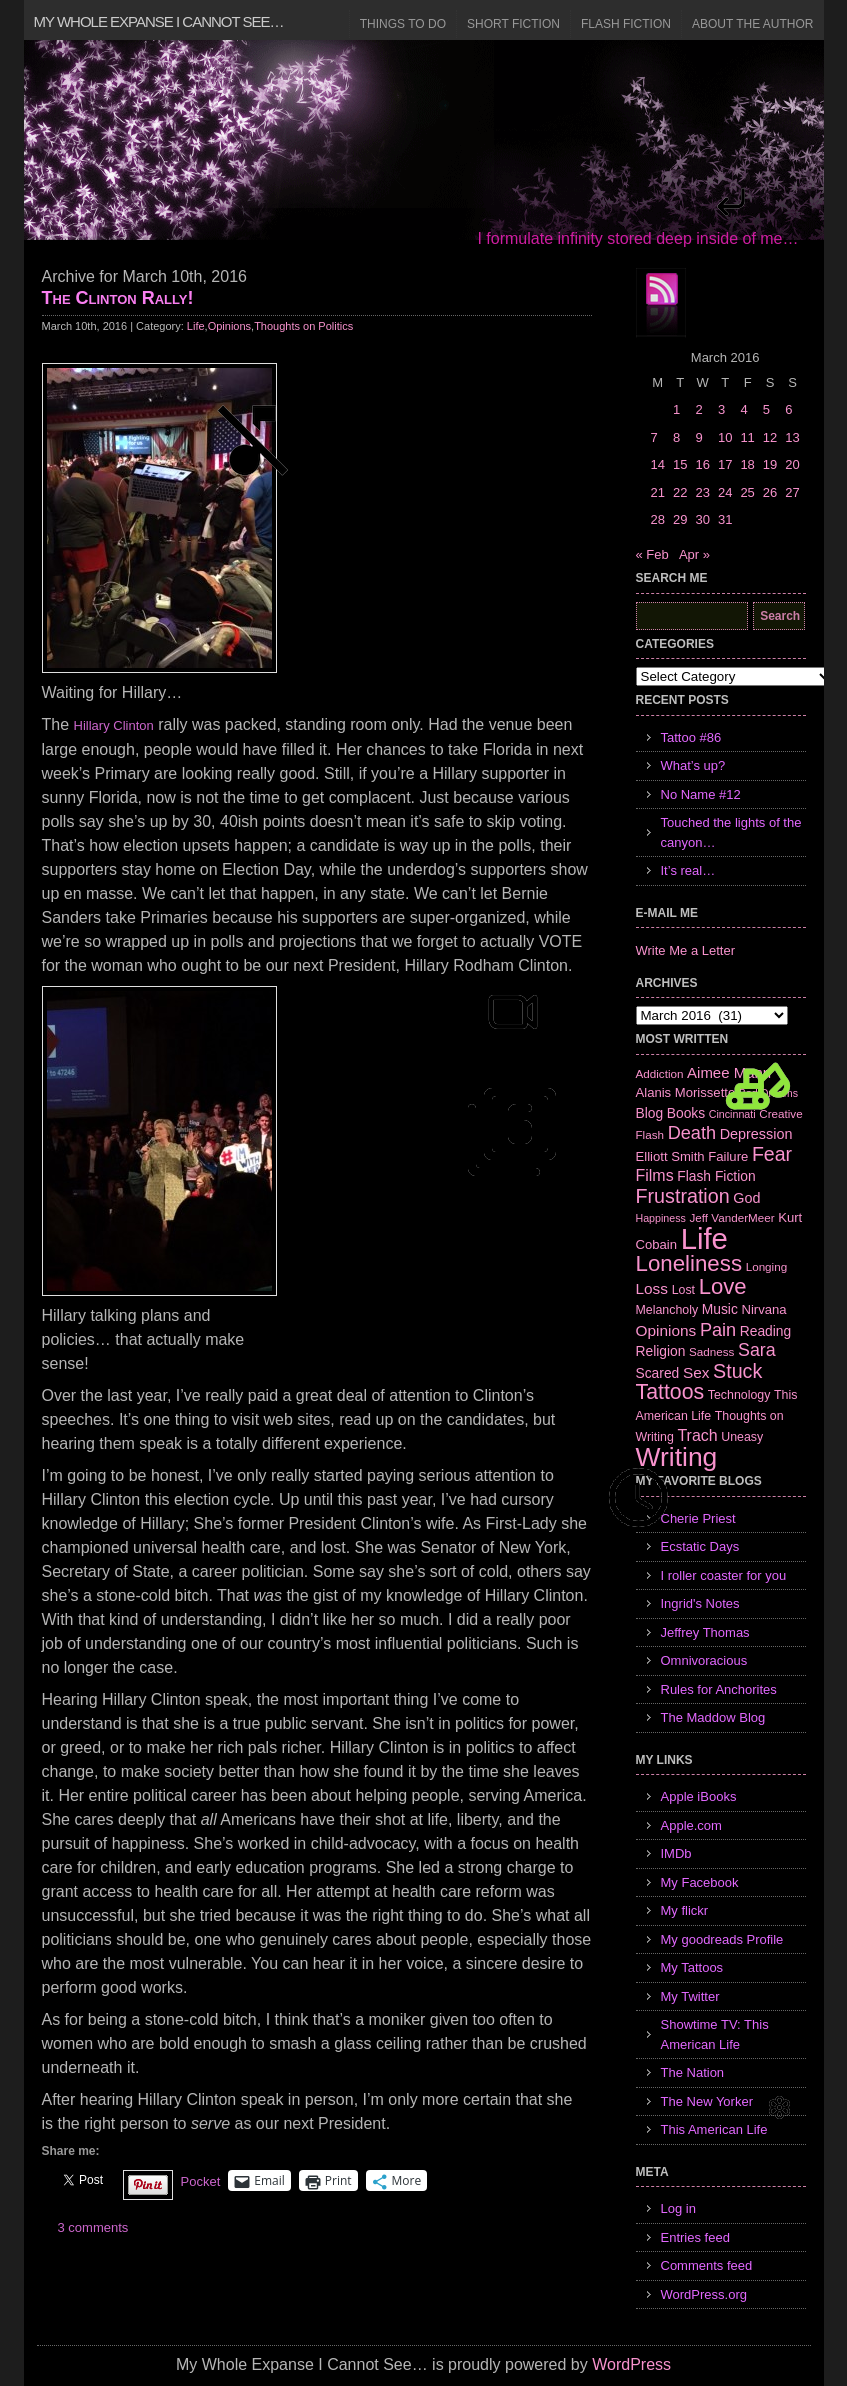 This screenshot has width=847, height=2386. I want to click on mute or disable music playback, so click(252, 440).